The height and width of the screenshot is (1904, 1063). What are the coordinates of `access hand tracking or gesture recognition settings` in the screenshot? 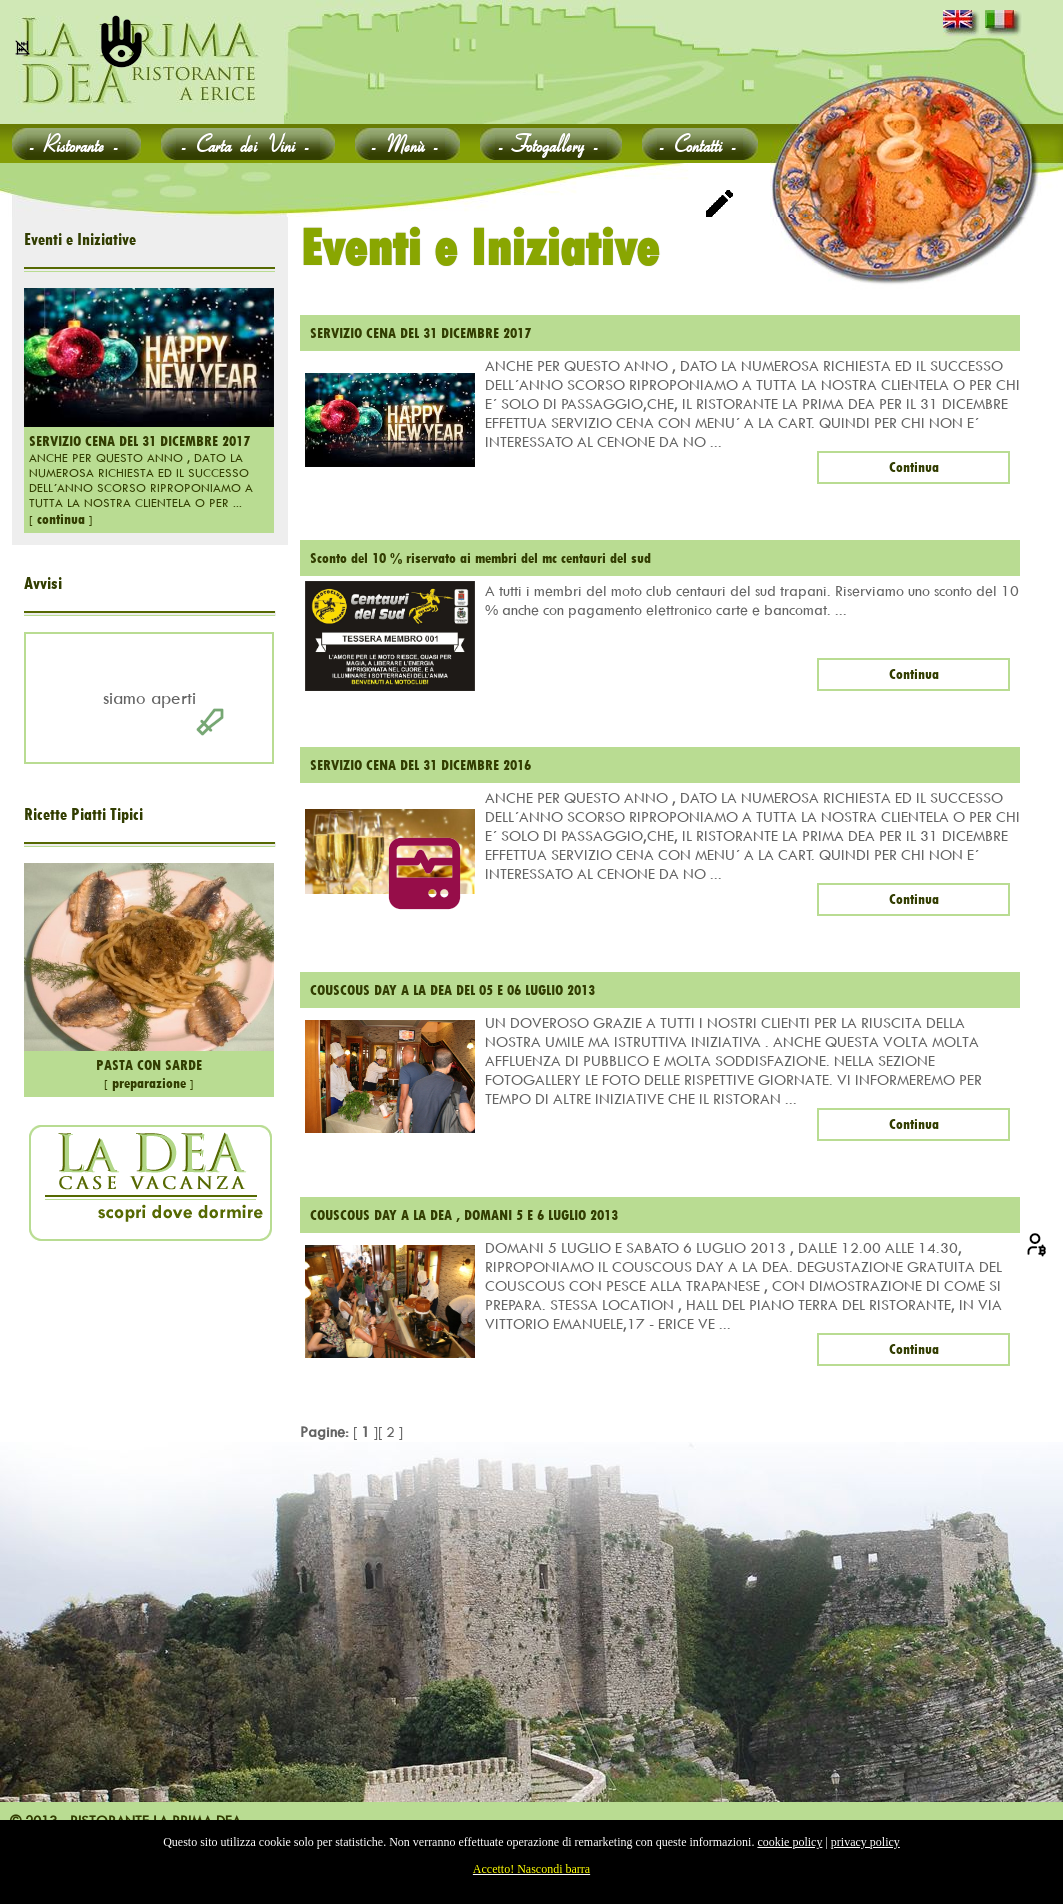 It's located at (121, 41).